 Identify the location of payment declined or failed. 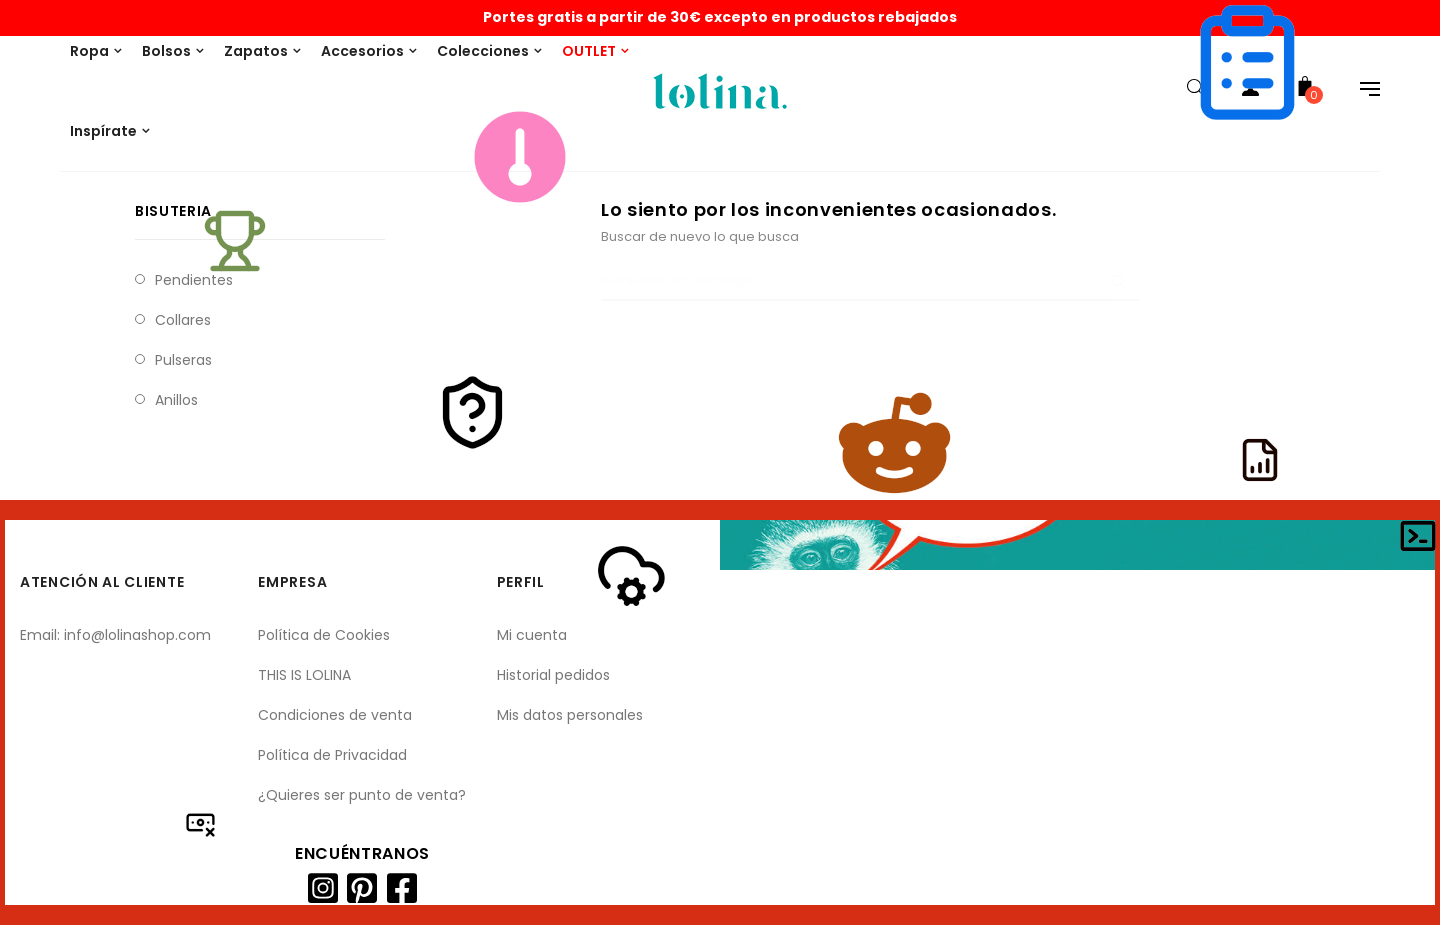
(200, 822).